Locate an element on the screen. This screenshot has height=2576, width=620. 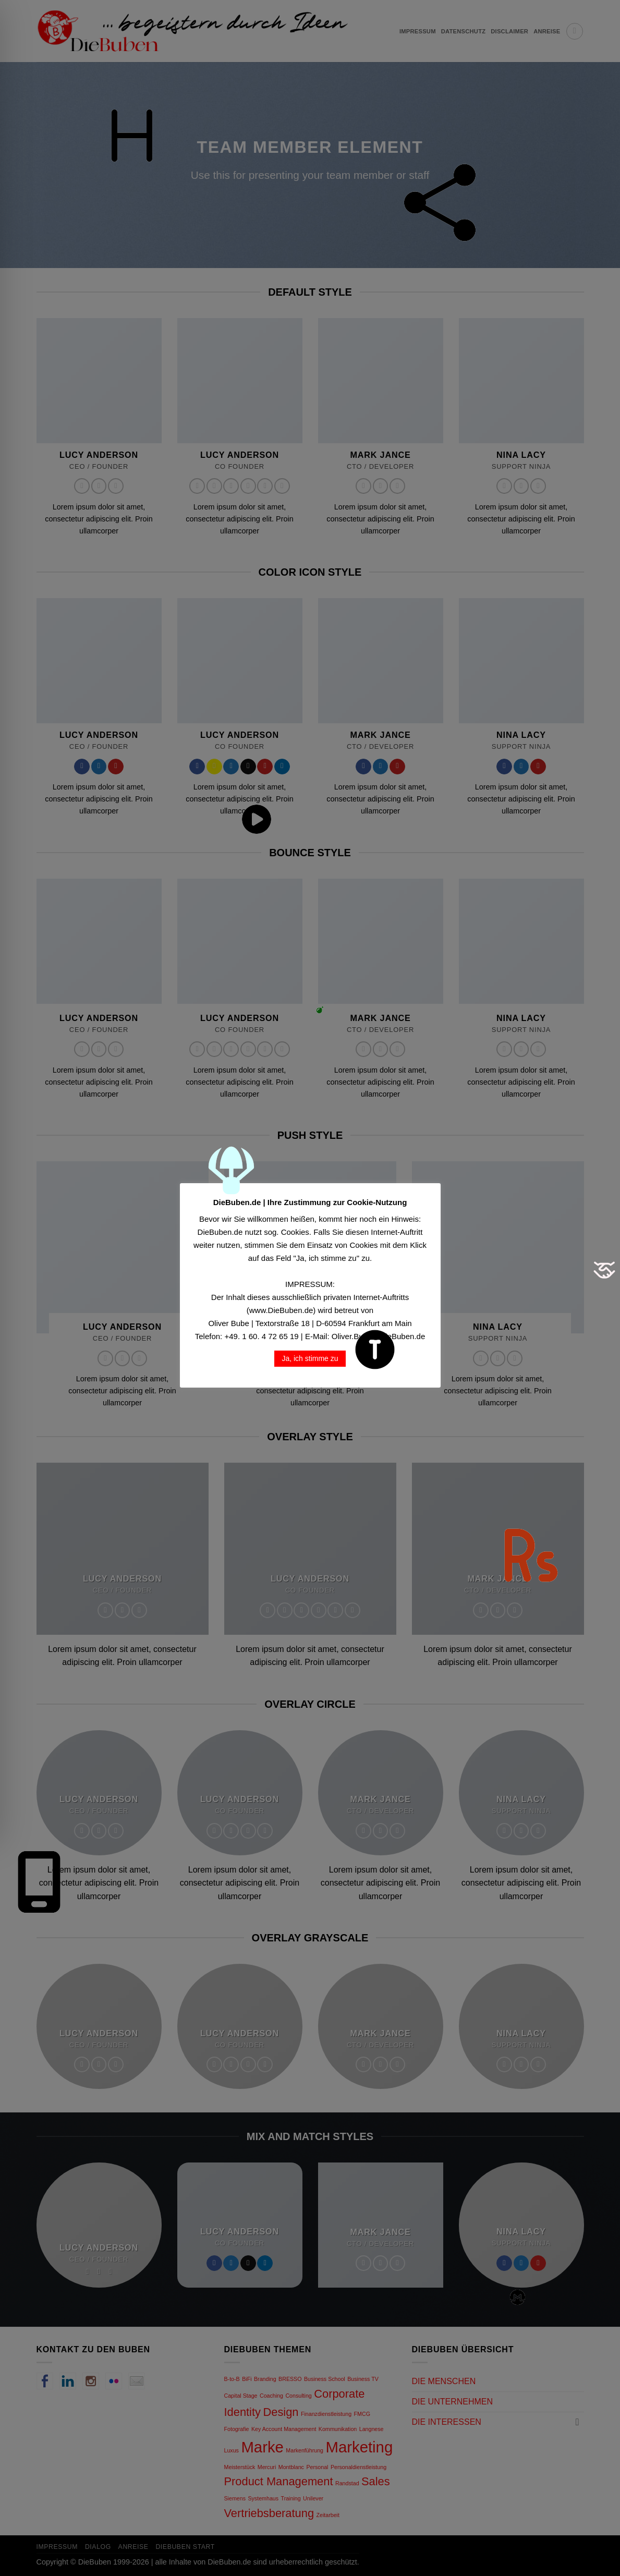
request an airdrop or supply delivery is located at coordinates (231, 1171).